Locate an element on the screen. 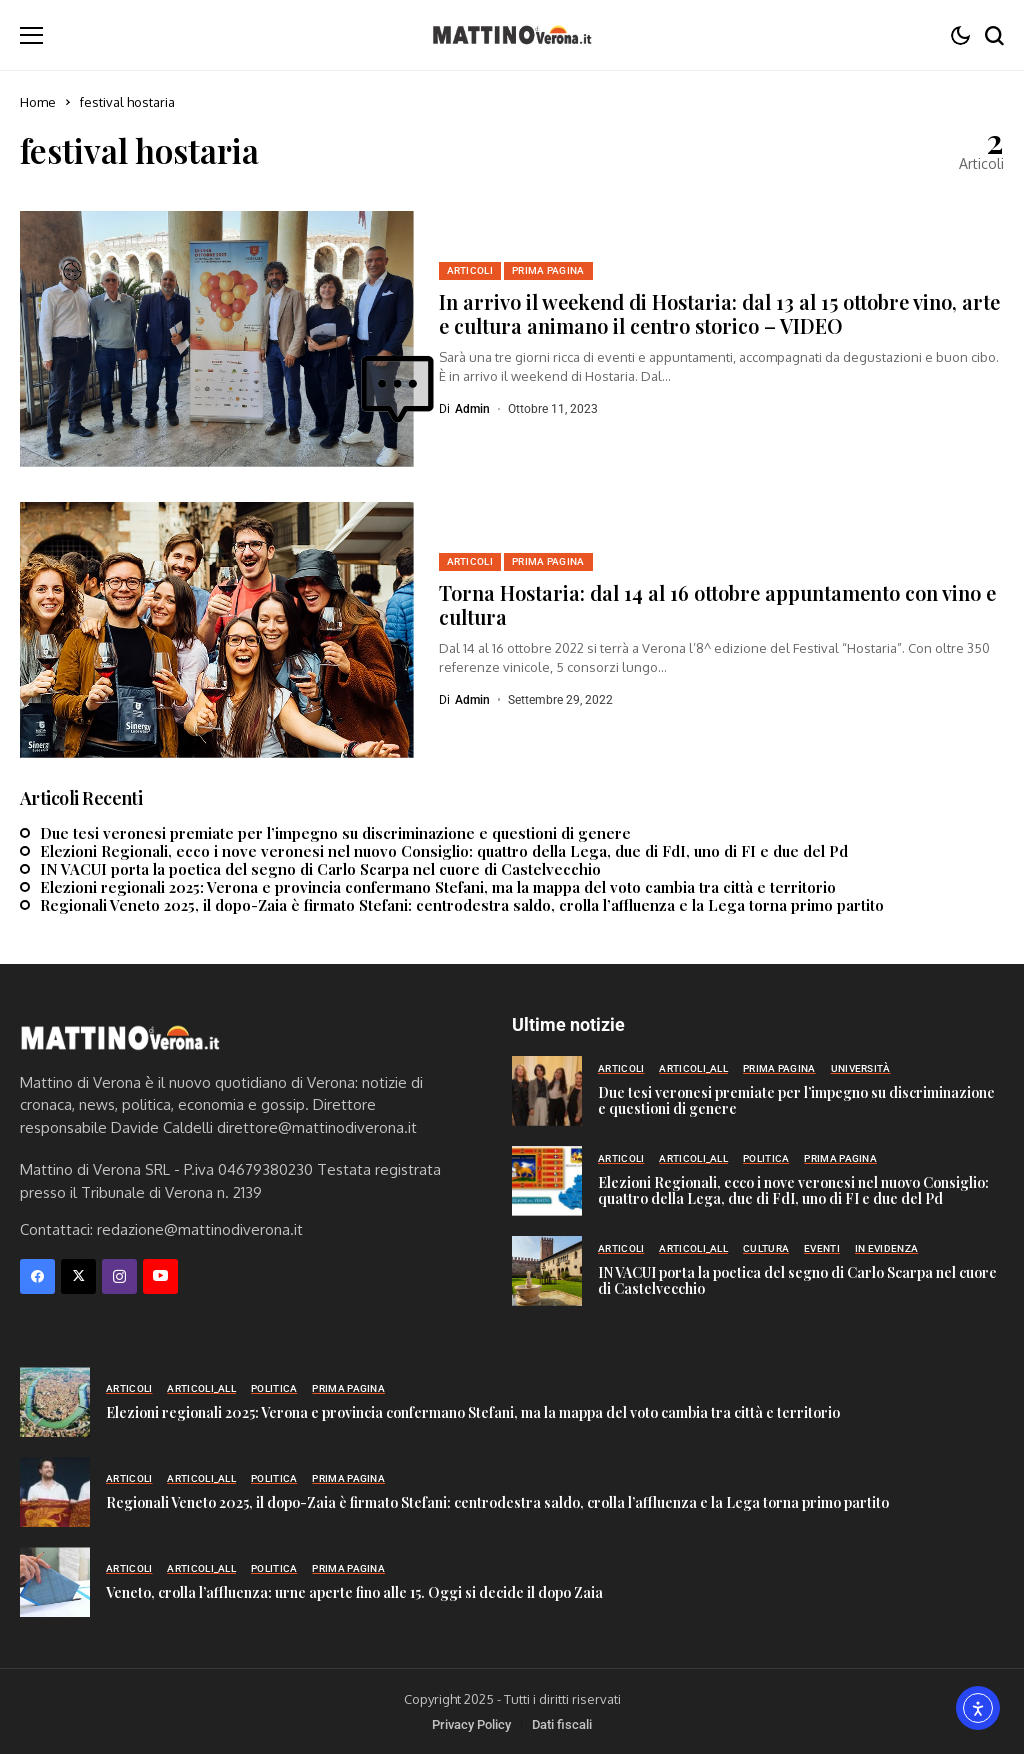 This screenshot has height=1754, width=1024. open chat or messaging is located at coordinates (397, 386).